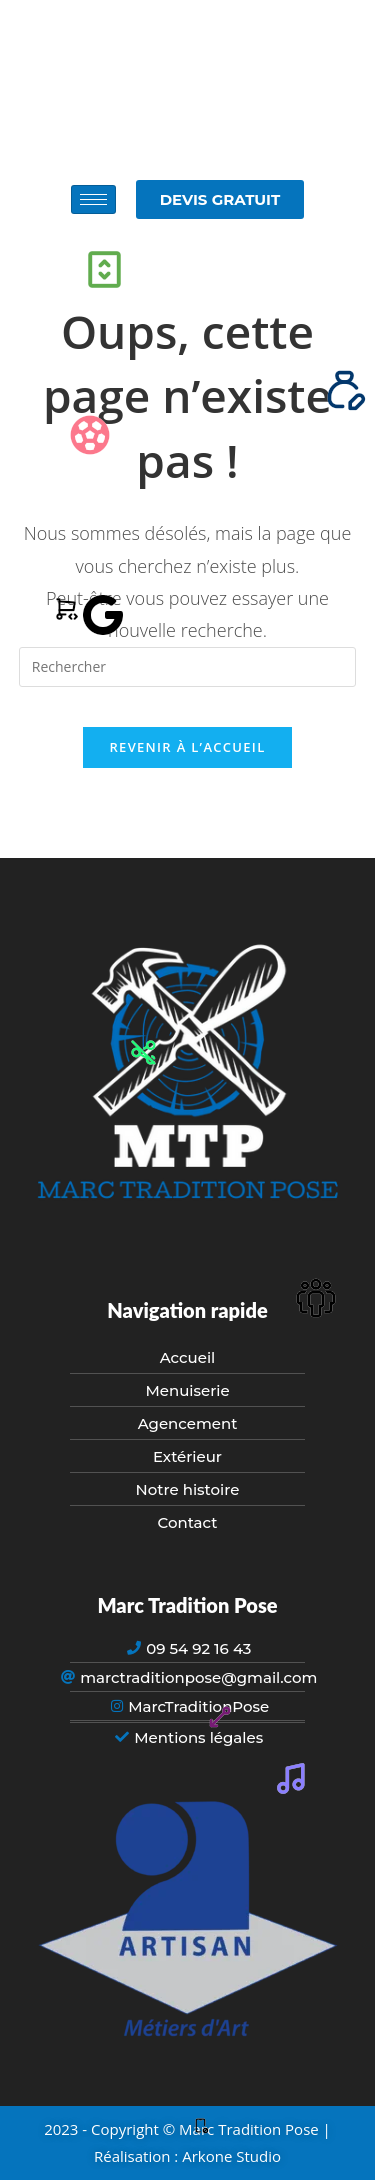 The height and width of the screenshot is (2180, 375). What do you see at coordinates (66, 609) in the screenshot?
I see `access cart API or developer settings` at bounding box center [66, 609].